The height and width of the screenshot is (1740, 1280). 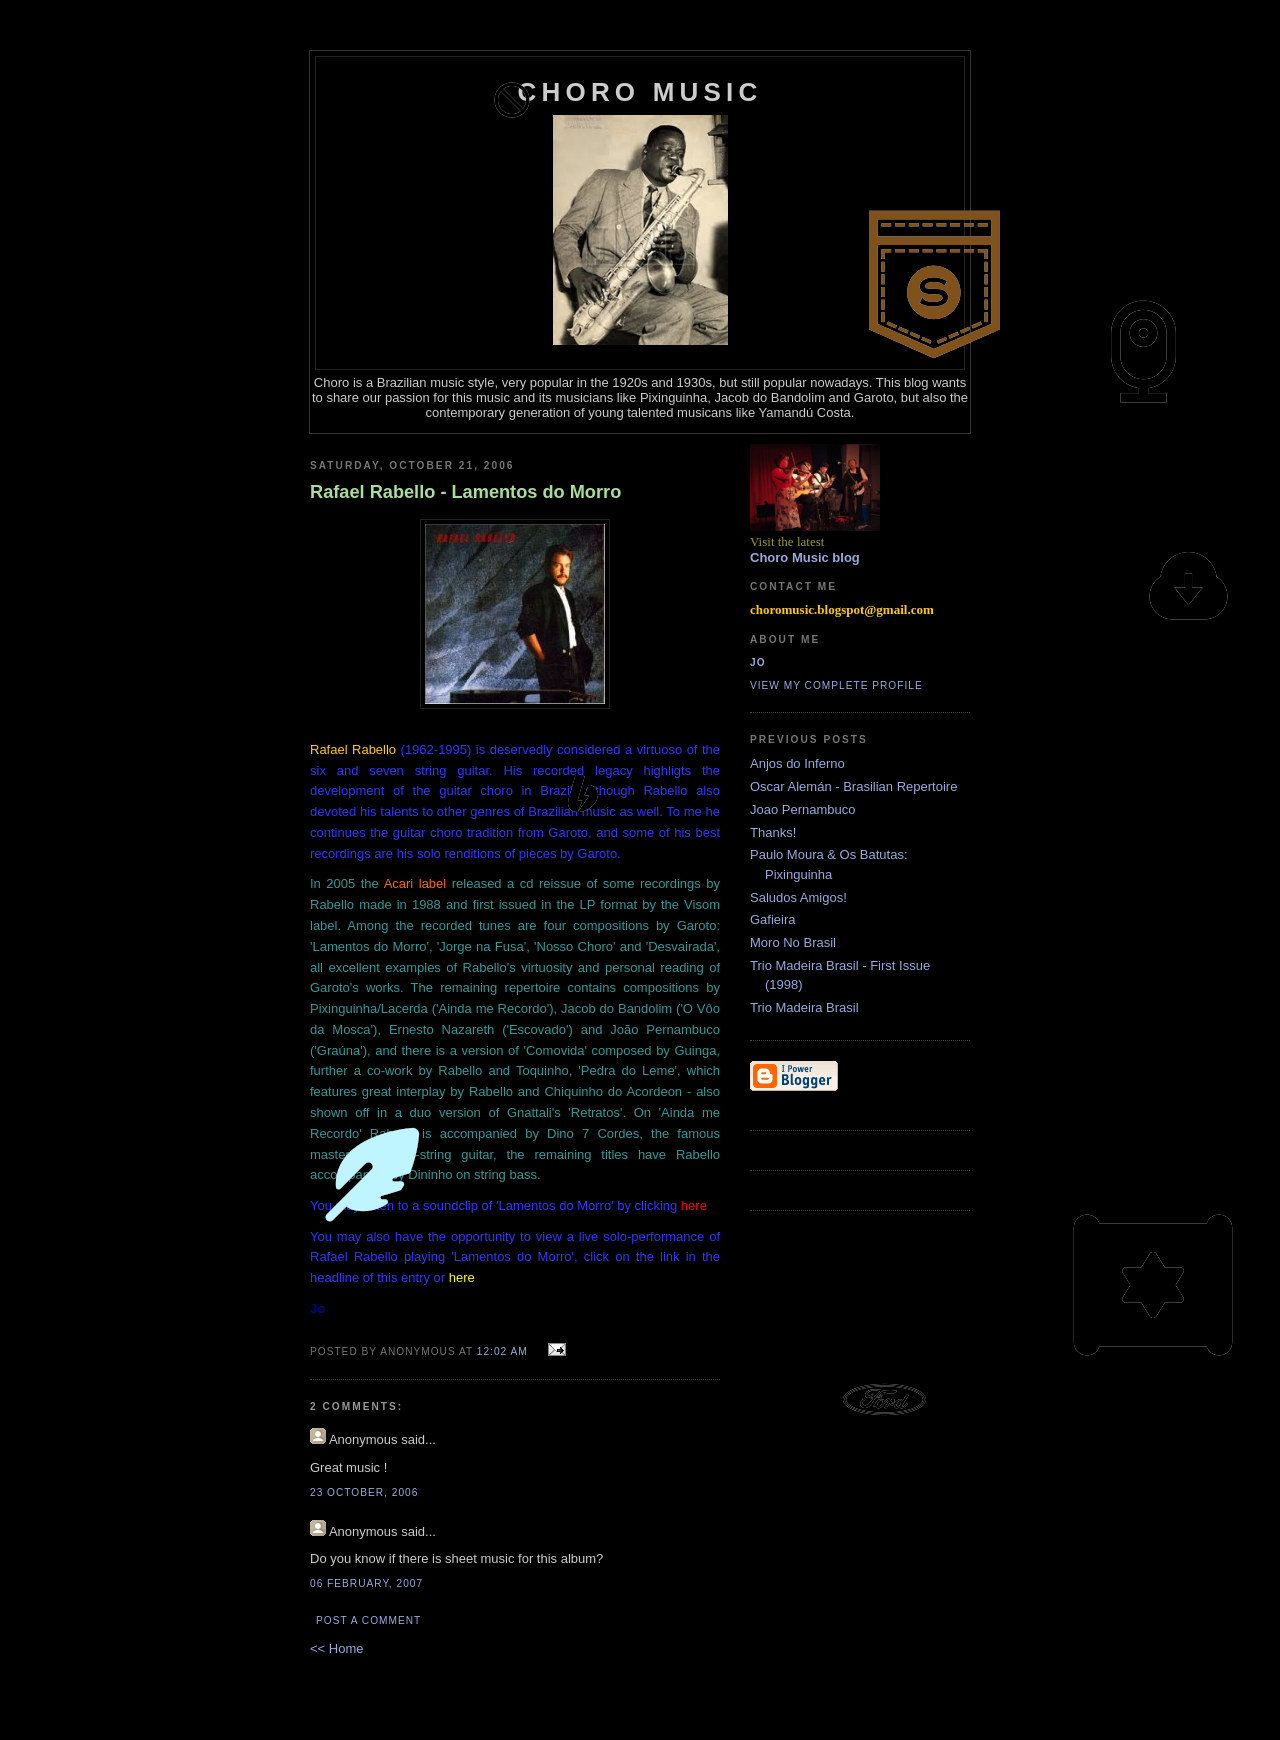 What do you see at coordinates (583, 794) in the screenshot?
I see `open boosty creator platform` at bounding box center [583, 794].